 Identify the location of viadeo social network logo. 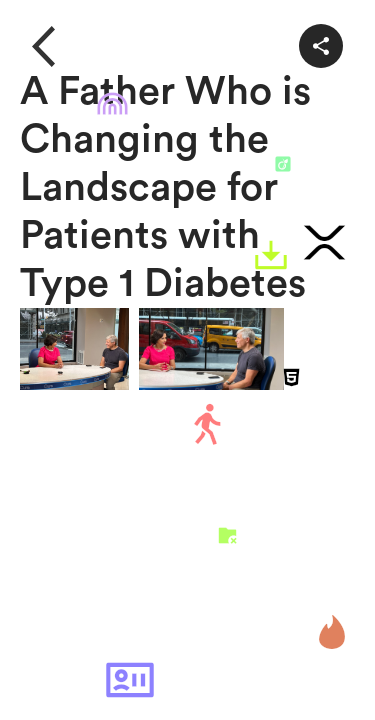
(283, 164).